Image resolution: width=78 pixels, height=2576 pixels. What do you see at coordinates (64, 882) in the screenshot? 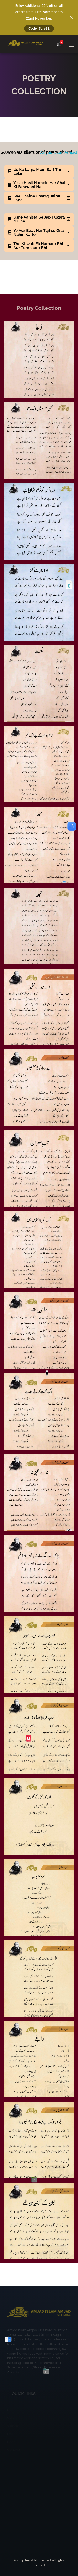
I see `indicates this macbook air in system preferences` at bounding box center [64, 882].